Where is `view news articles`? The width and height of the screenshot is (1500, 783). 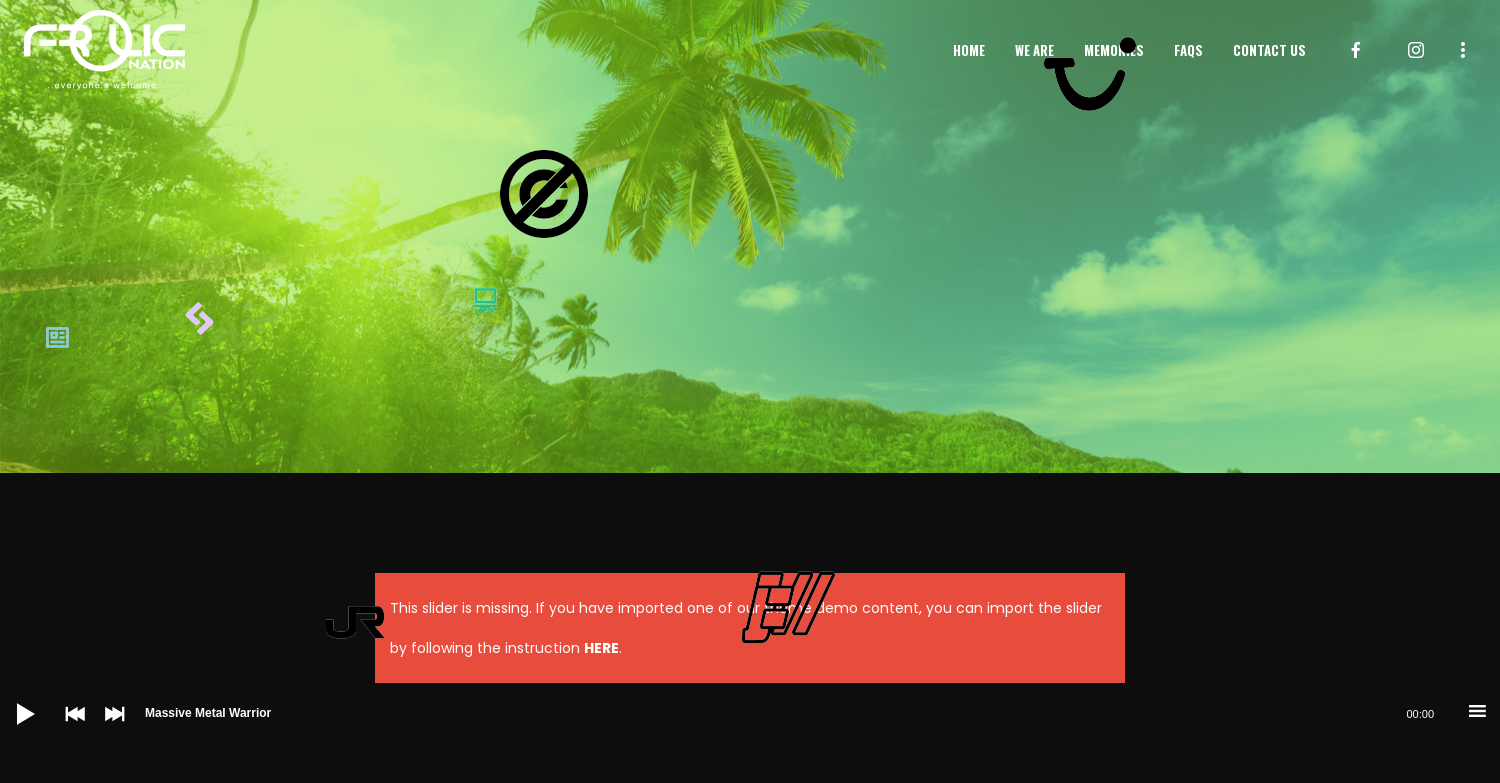 view news articles is located at coordinates (57, 337).